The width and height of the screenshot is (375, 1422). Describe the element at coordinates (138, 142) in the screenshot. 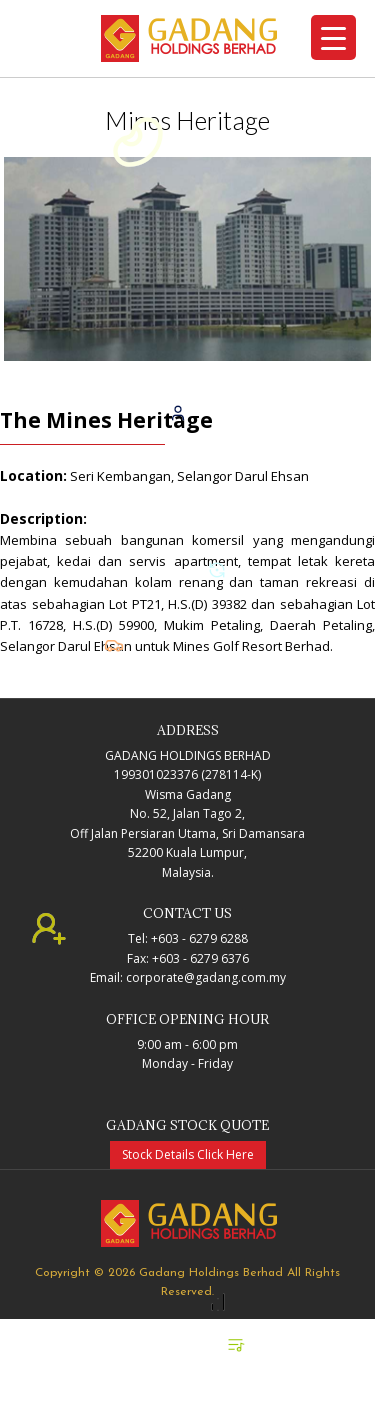

I see `indicates bean or legume ingredient` at that location.